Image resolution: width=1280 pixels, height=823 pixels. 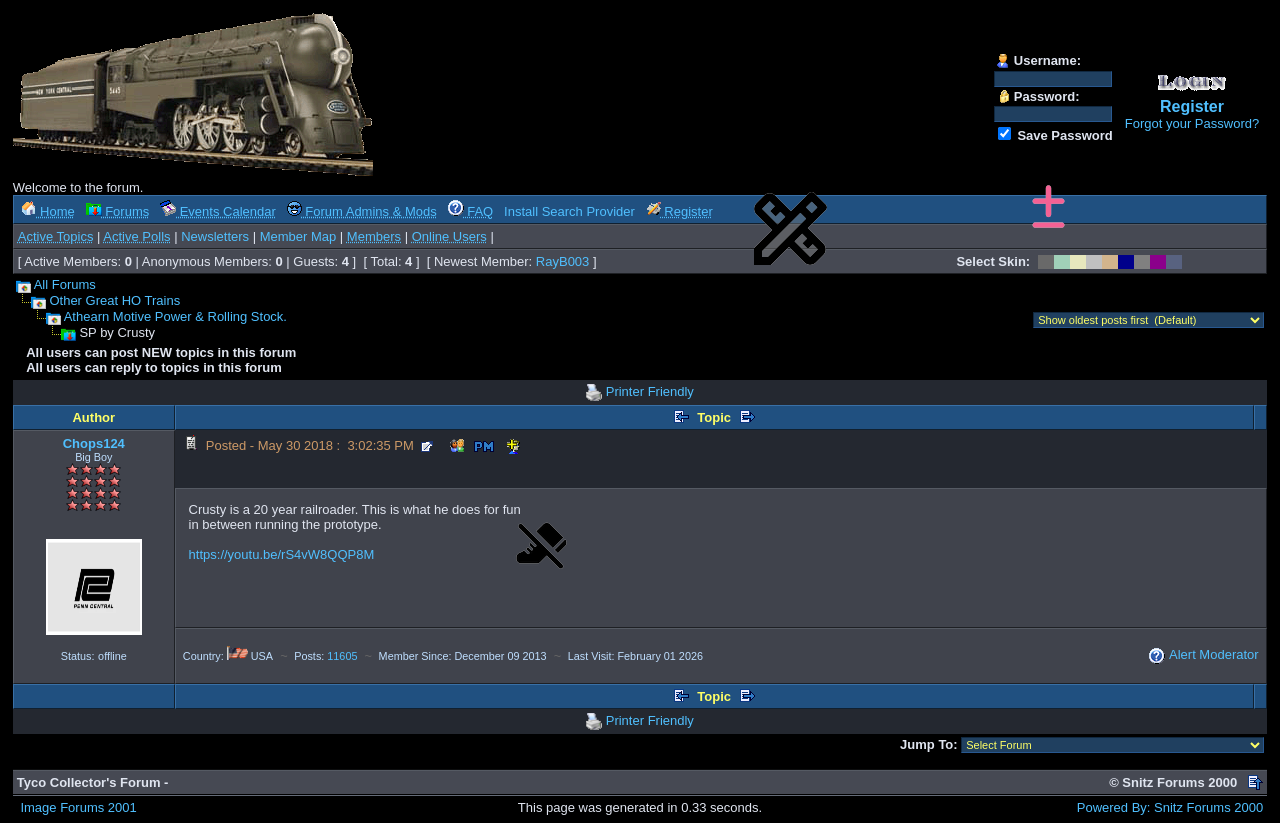 I want to click on indicates area where stepping is prohibited, so click(x=542, y=544).